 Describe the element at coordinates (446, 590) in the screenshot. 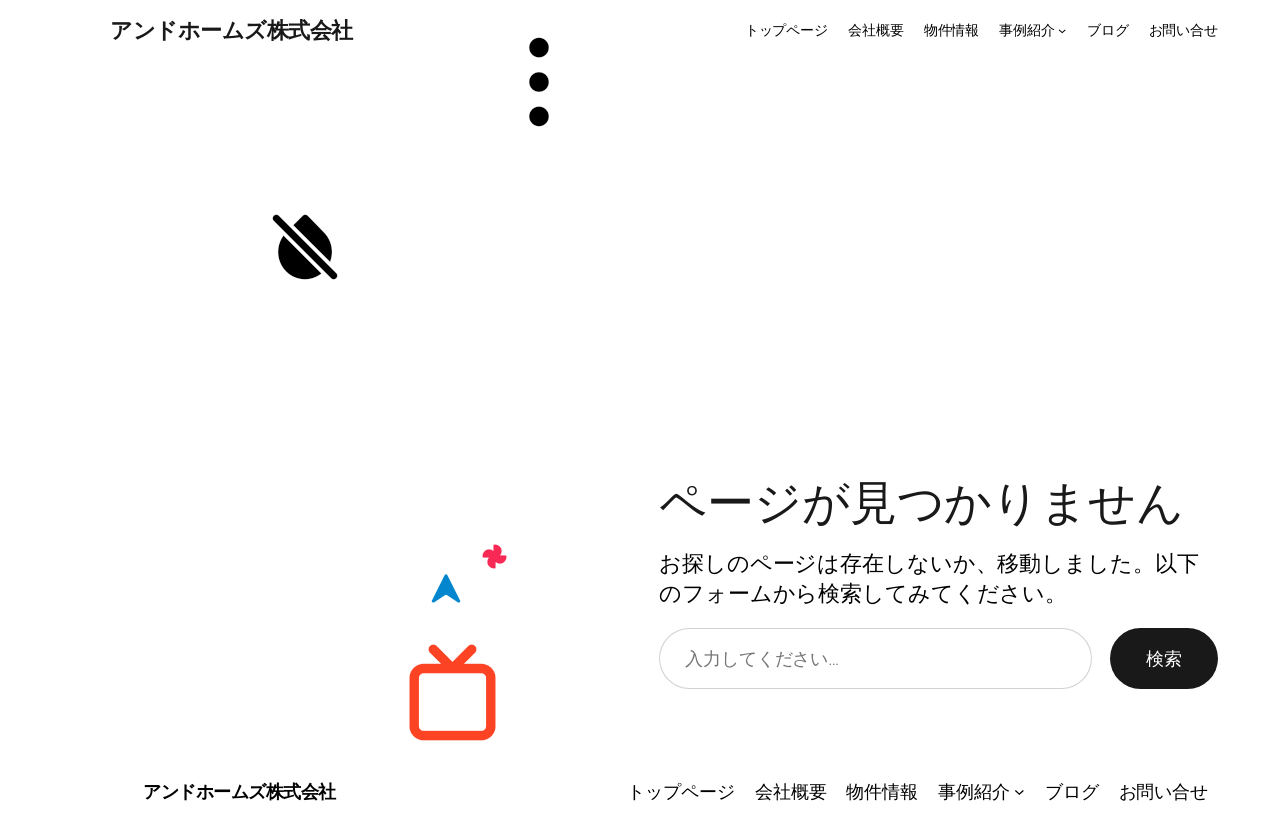

I see `start navigation or get directions` at that location.